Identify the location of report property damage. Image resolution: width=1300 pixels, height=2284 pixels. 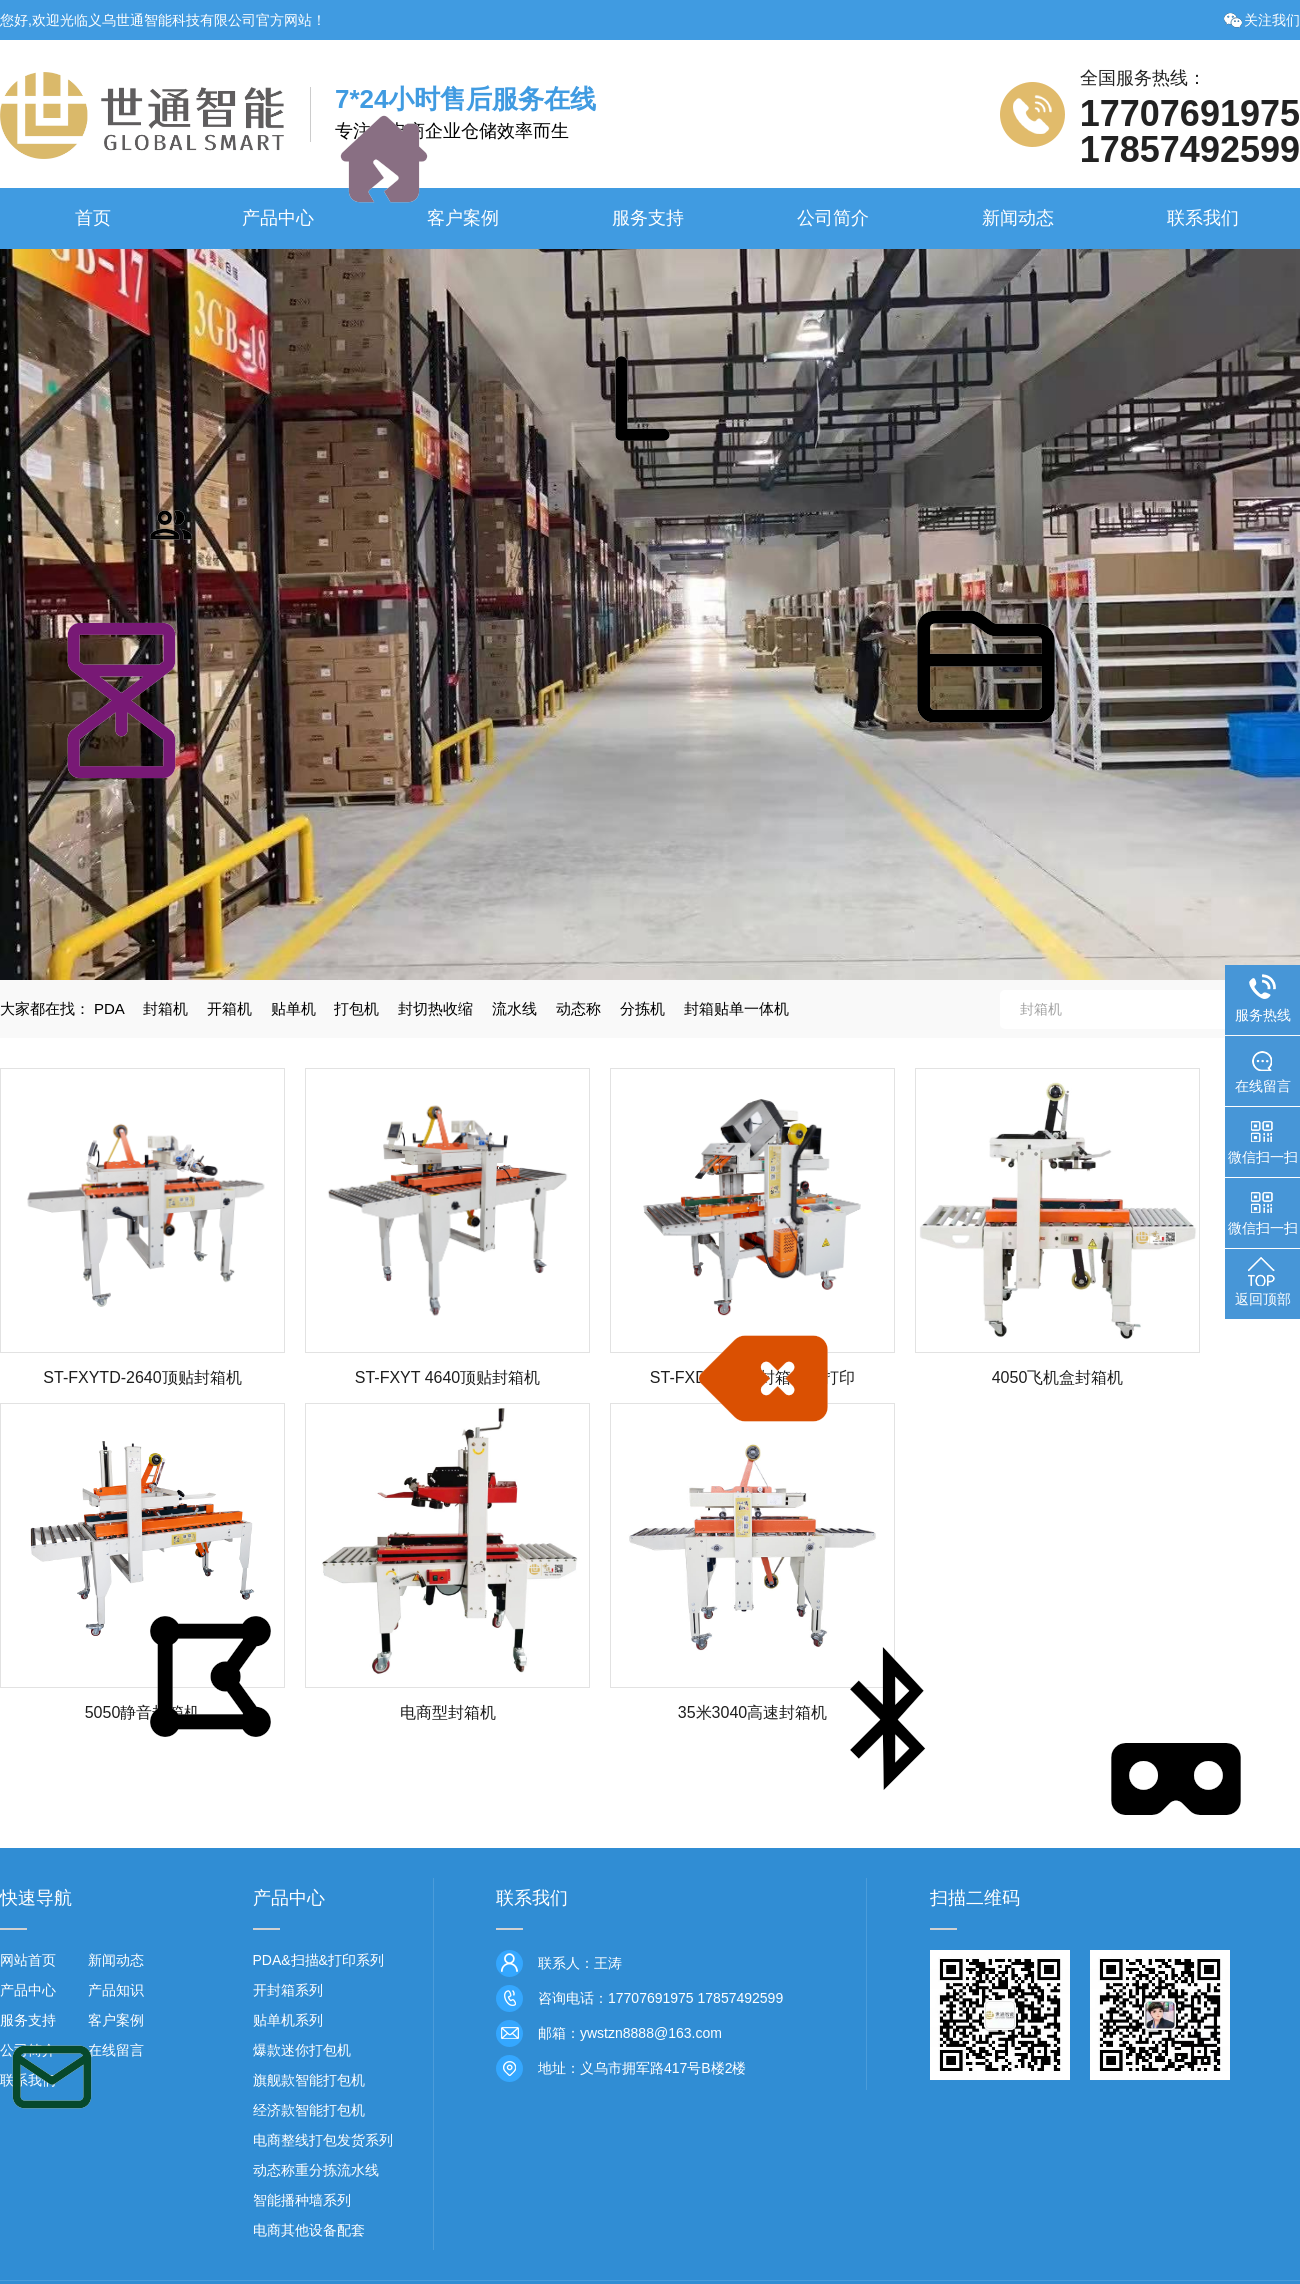
(384, 159).